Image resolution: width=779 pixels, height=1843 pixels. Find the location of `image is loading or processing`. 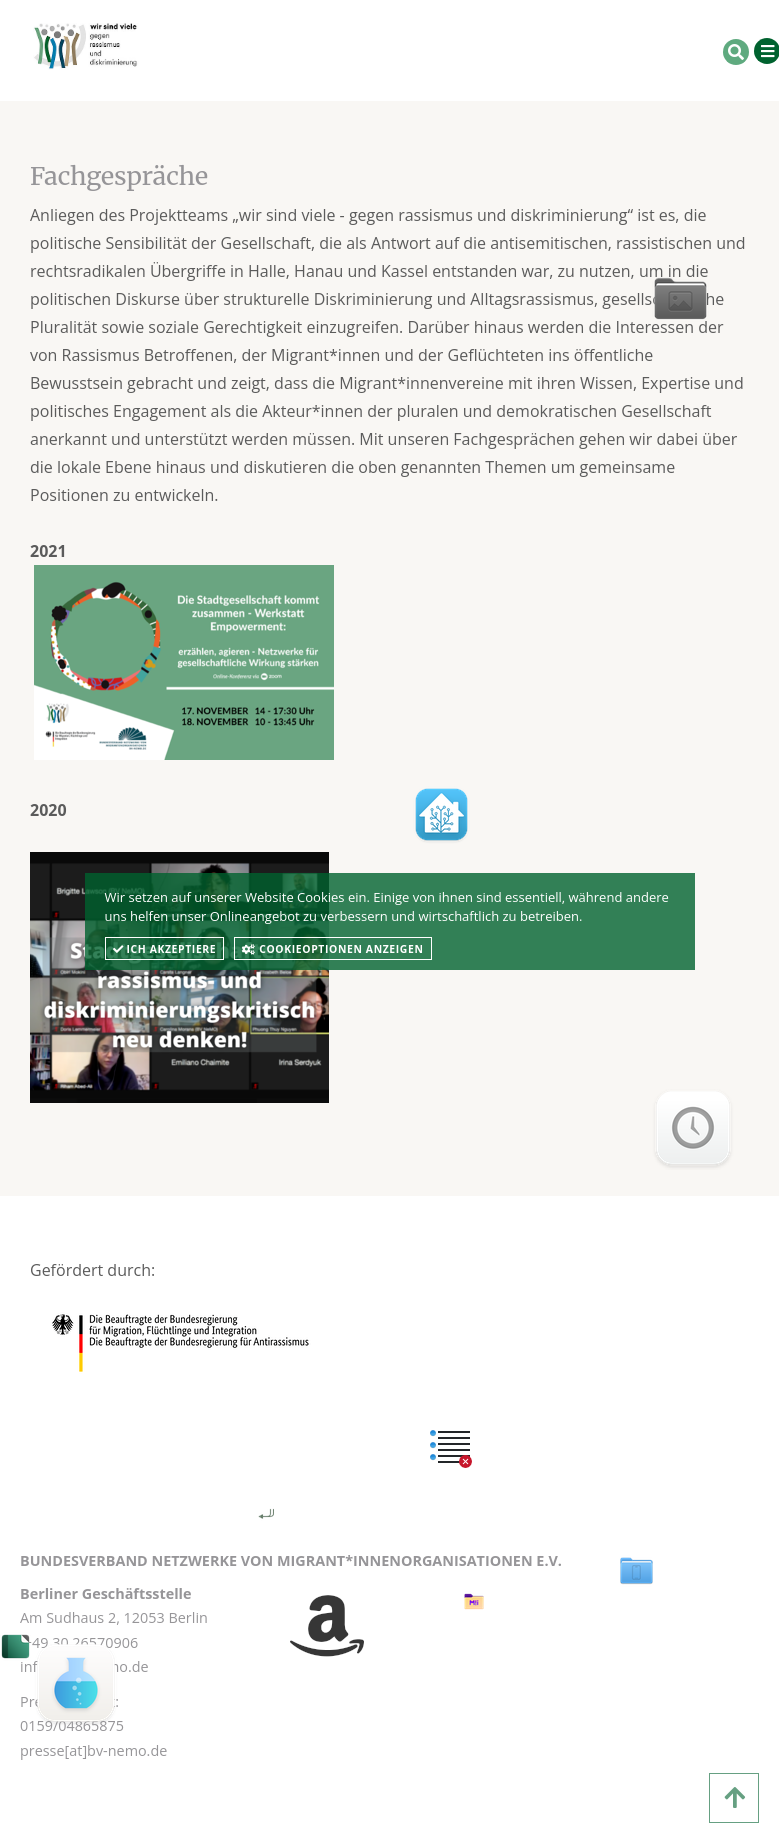

image is loading or processing is located at coordinates (693, 1128).